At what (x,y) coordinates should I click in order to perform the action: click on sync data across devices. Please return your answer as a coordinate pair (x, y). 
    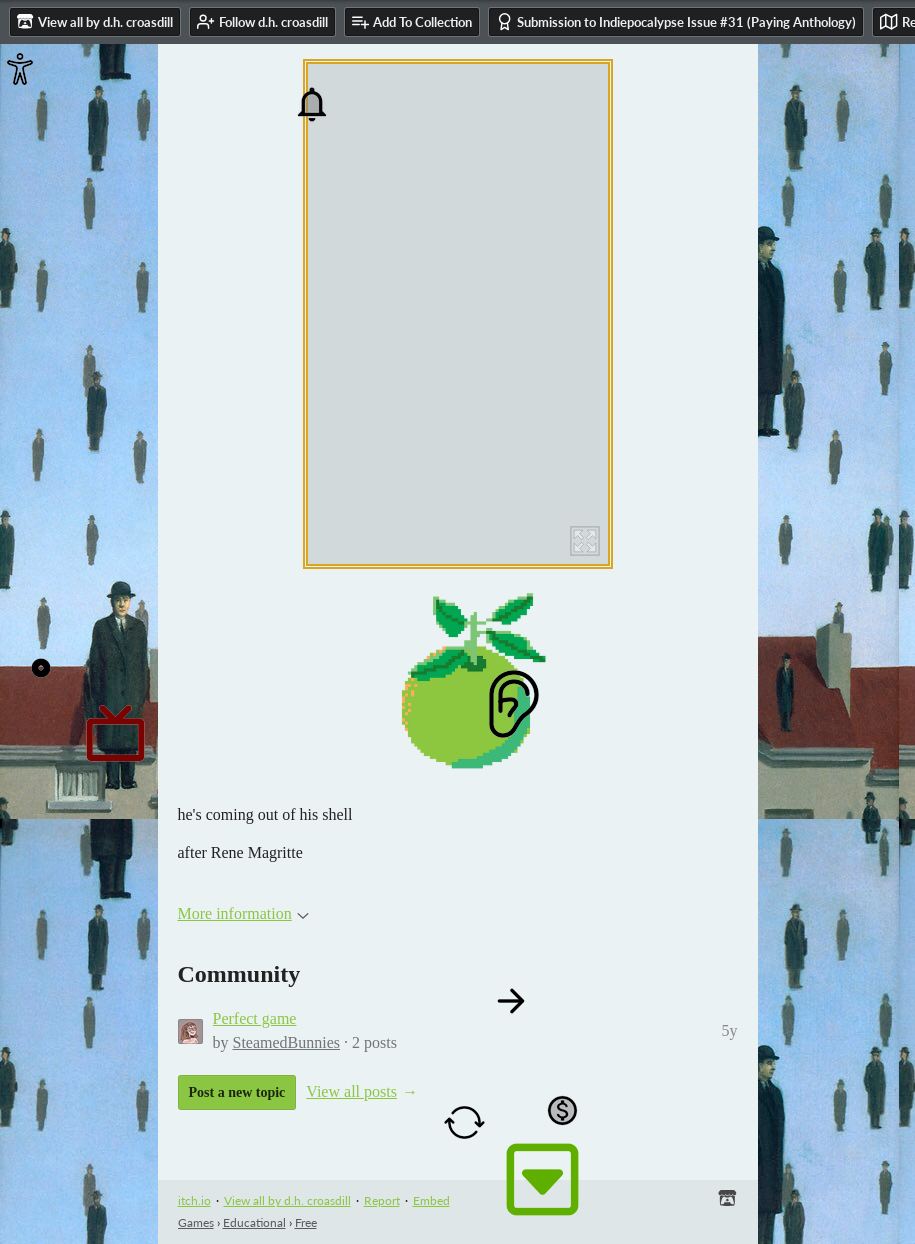
    Looking at the image, I should click on (464, 1122).